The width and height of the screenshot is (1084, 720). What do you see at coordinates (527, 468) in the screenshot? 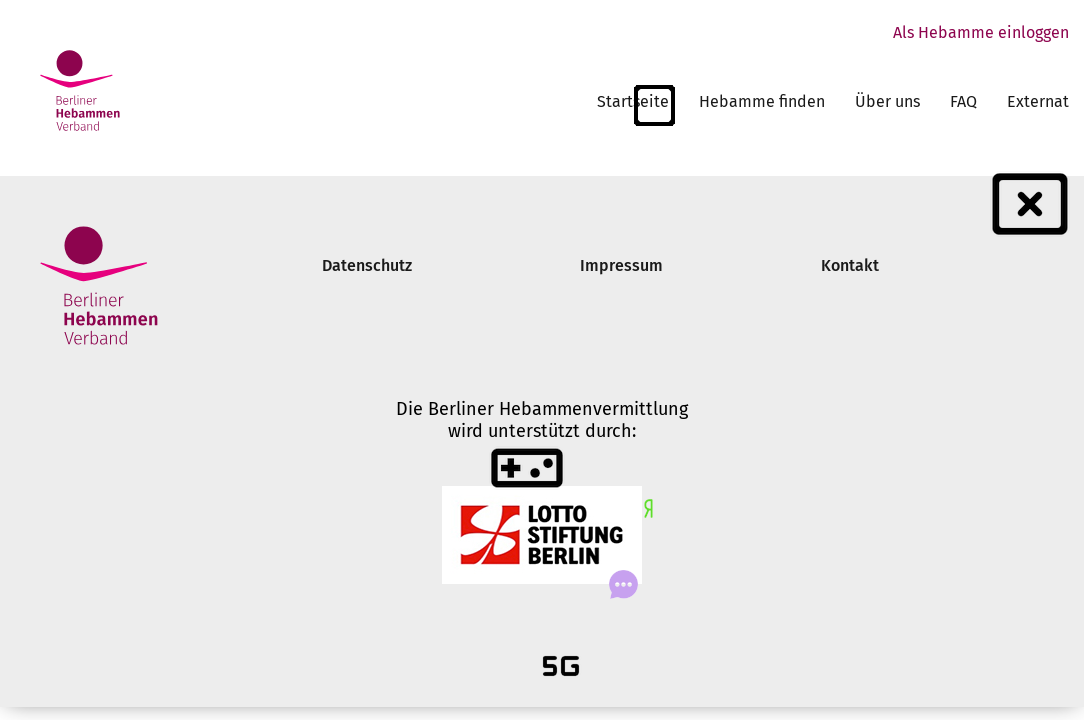
I see `access games or gaming features` at bounding box center [527, 468].